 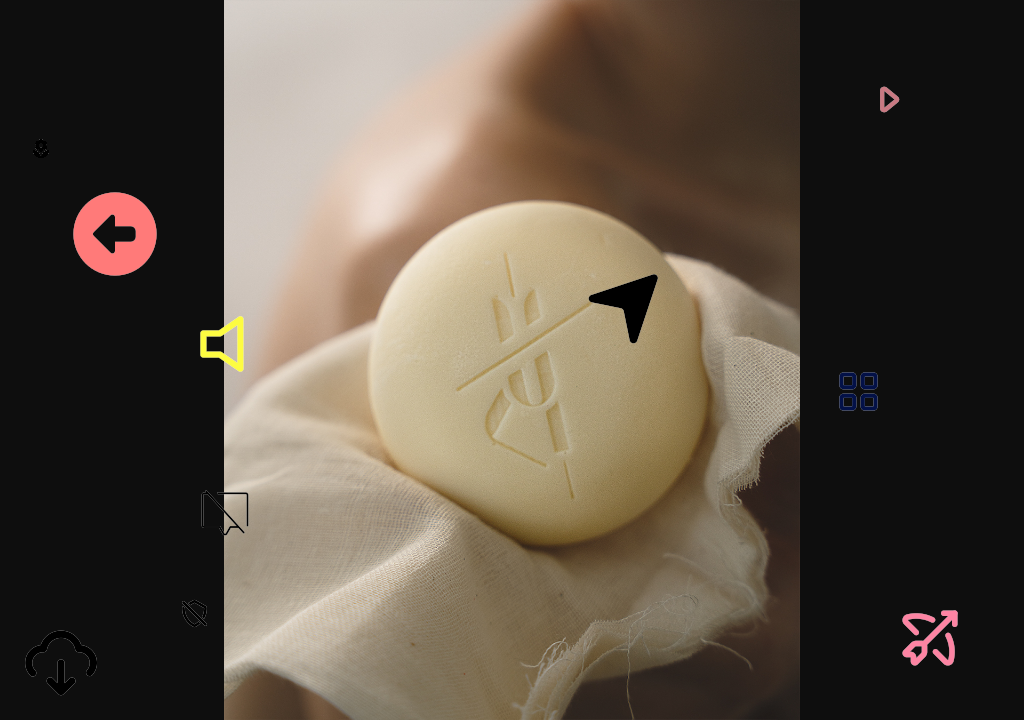 I want to click on download file from cloud storage, so click(x=61, y=663).